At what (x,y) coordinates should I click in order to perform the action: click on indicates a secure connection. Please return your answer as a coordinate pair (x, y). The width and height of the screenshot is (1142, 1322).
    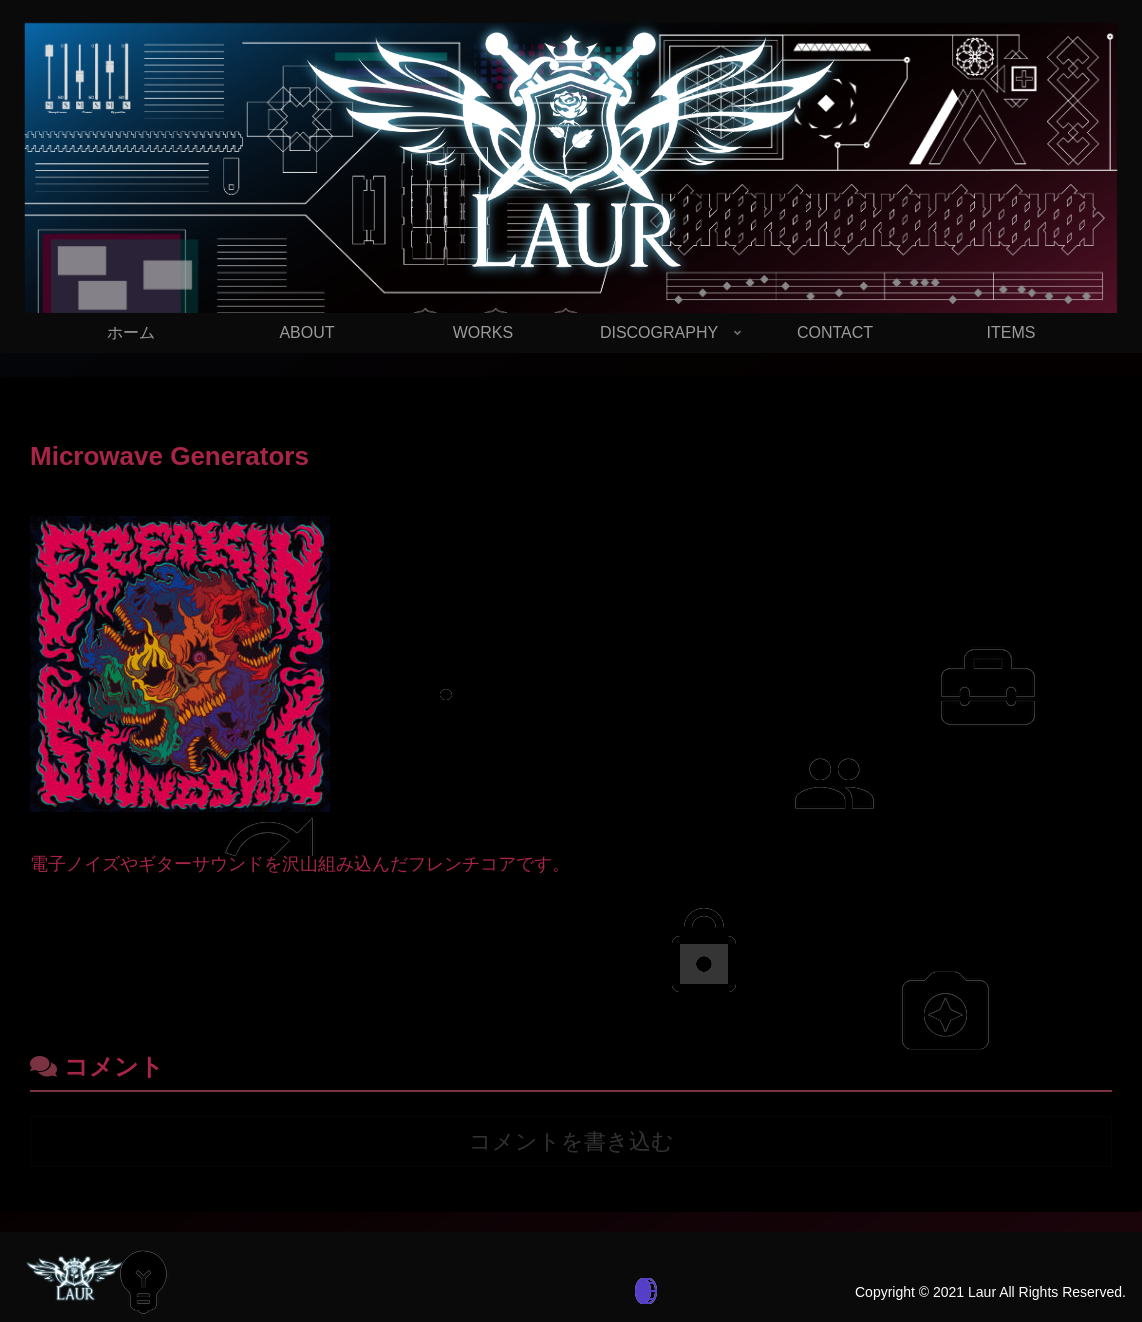
    Looking at the image, I should click on (704, 952).